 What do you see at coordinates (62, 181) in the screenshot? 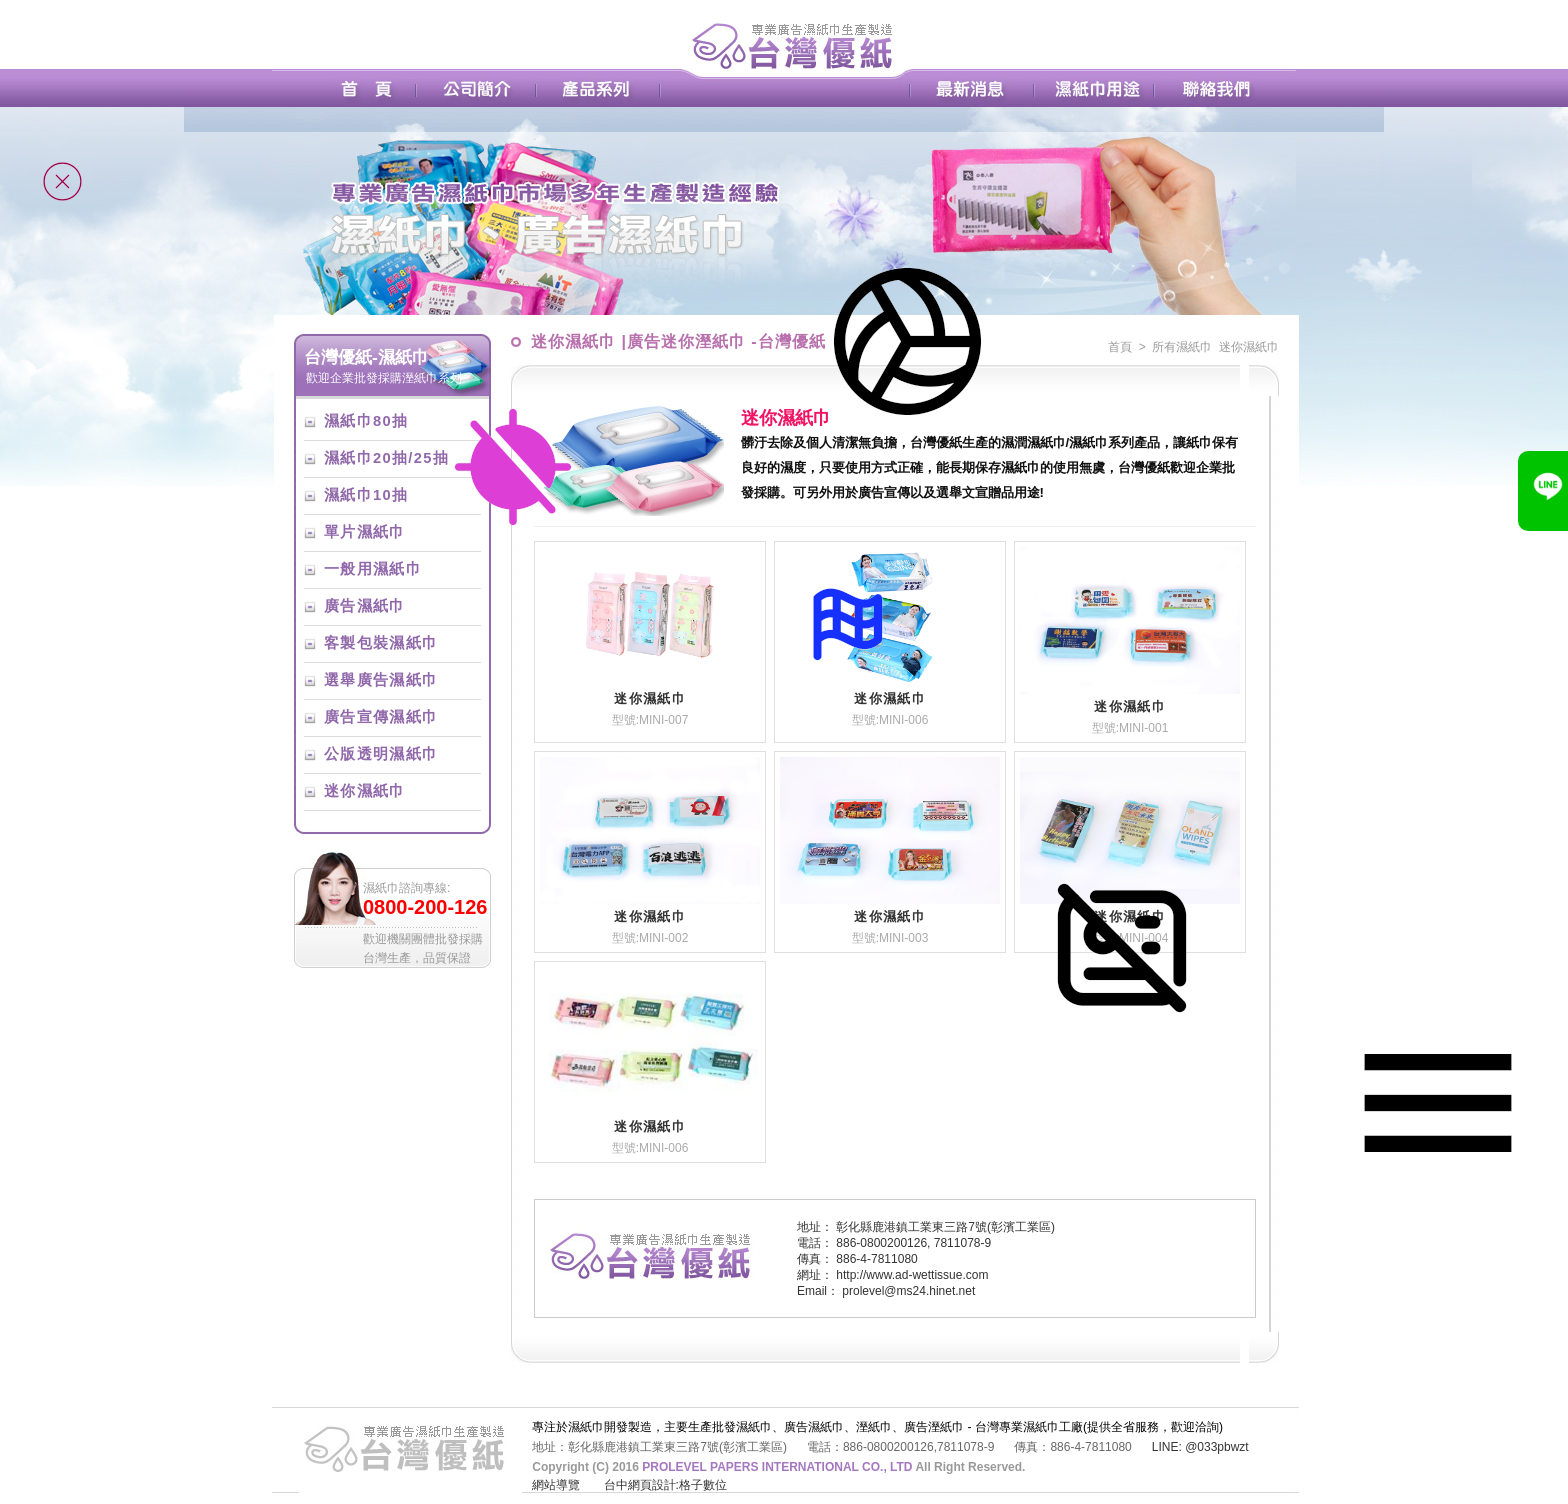
I see `close or dismiss a dialog` at bounding box center [62, 181].